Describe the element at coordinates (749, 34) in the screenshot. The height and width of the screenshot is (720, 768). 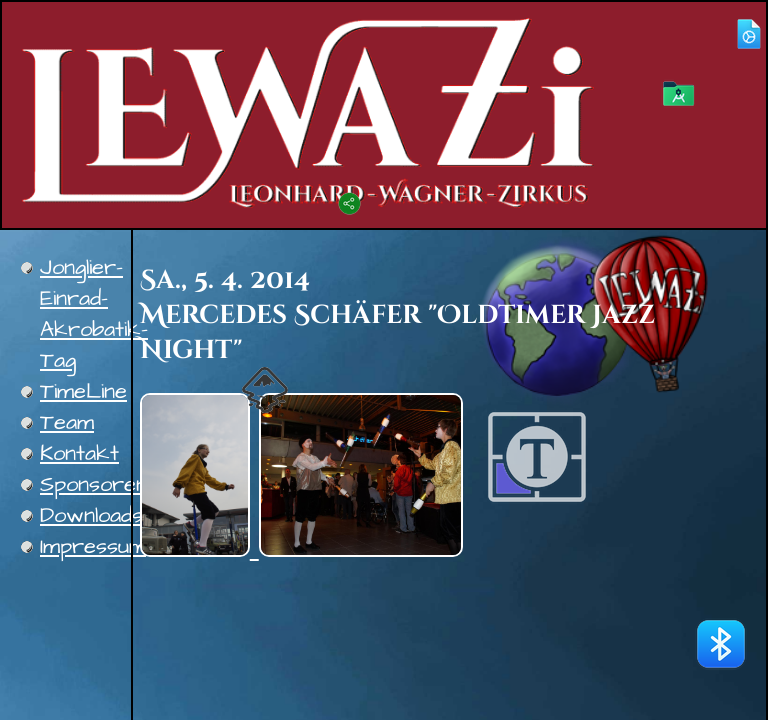
I see `an AppImage application package file` at that location.